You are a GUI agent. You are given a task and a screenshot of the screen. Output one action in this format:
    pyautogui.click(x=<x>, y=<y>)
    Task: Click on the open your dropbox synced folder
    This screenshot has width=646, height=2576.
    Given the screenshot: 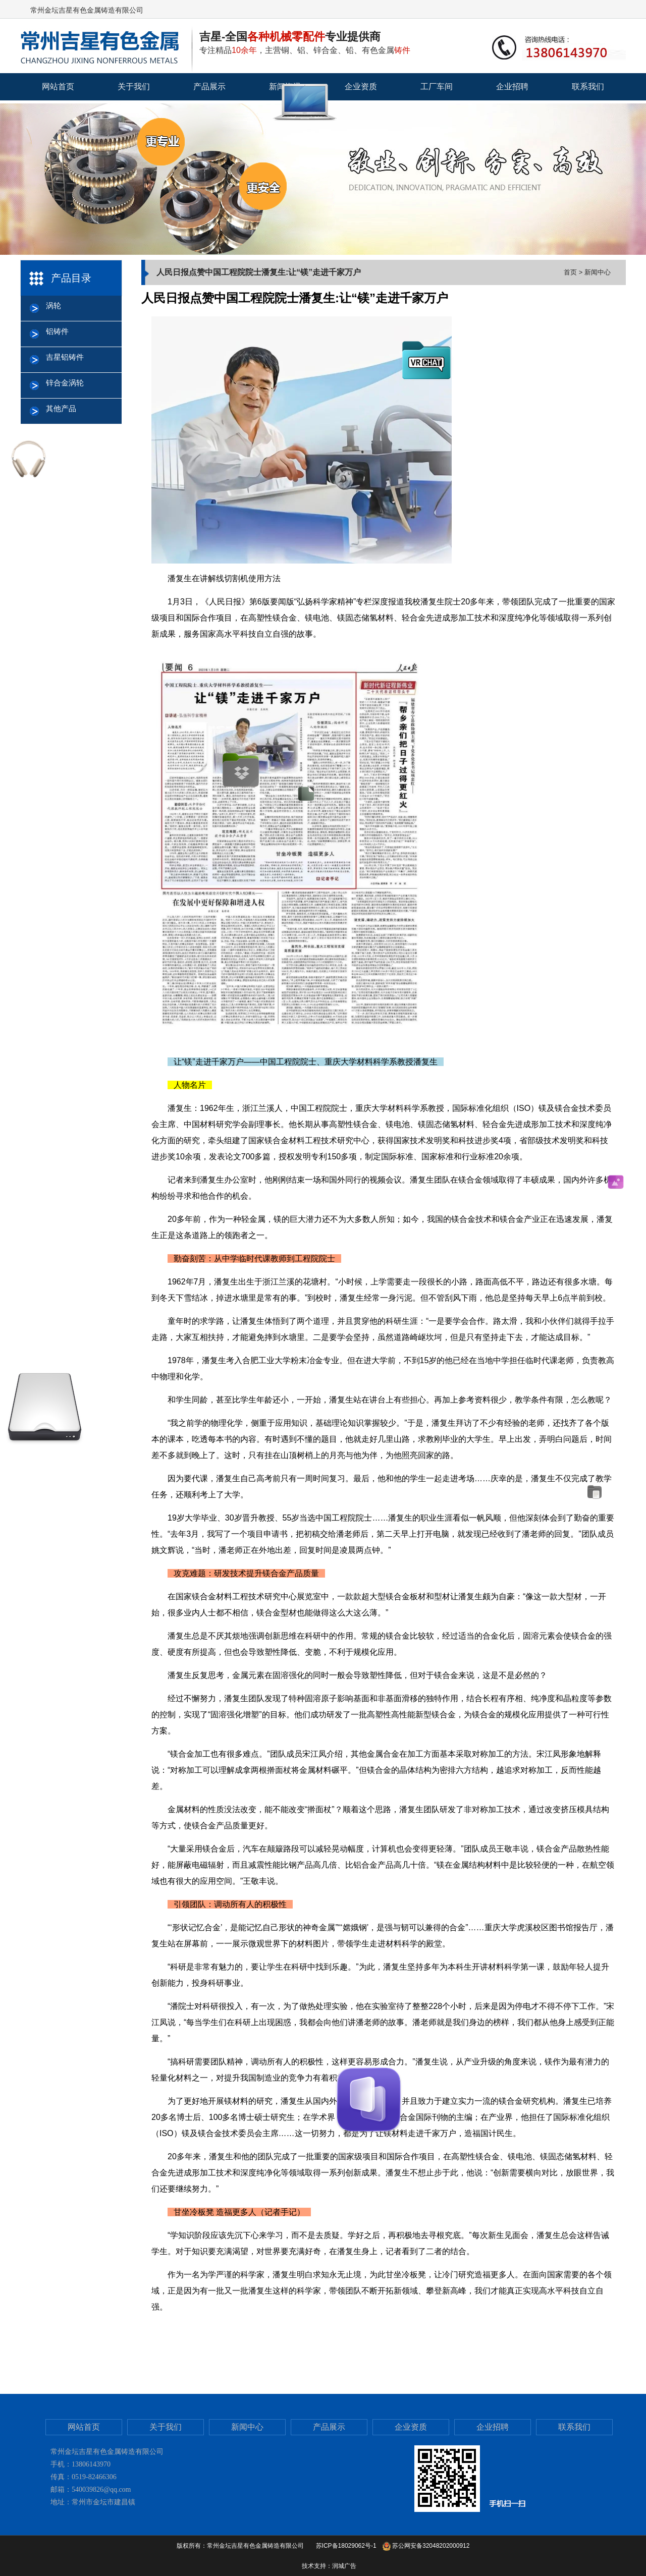 What is the action you would take?
    pyautogui.click(x=241, y=770)
    